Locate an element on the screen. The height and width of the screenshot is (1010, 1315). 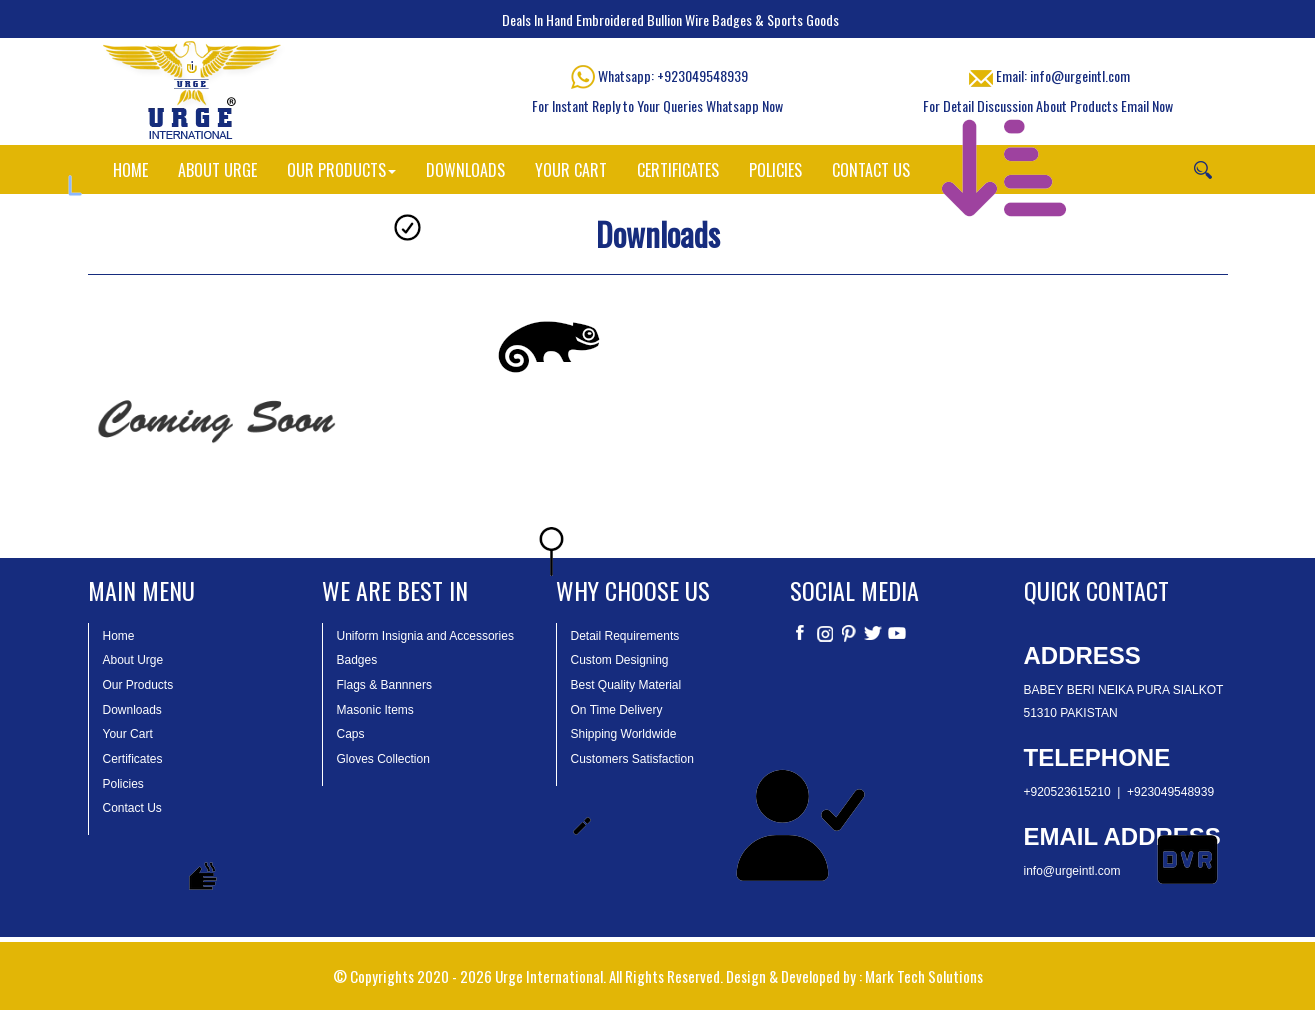
openSUSE Linux distribution logo is located at coordinates (549, 347).